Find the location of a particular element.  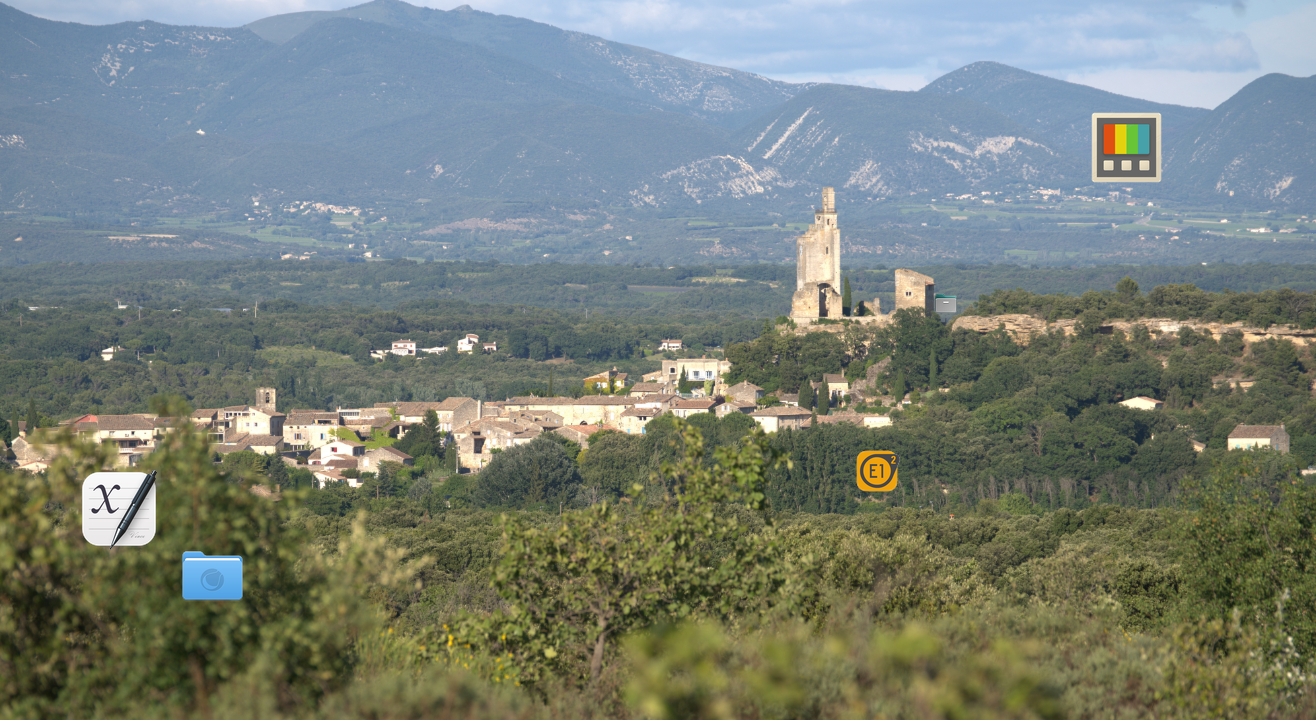

open xournal note-taking app is located at coordinates (119, 509).